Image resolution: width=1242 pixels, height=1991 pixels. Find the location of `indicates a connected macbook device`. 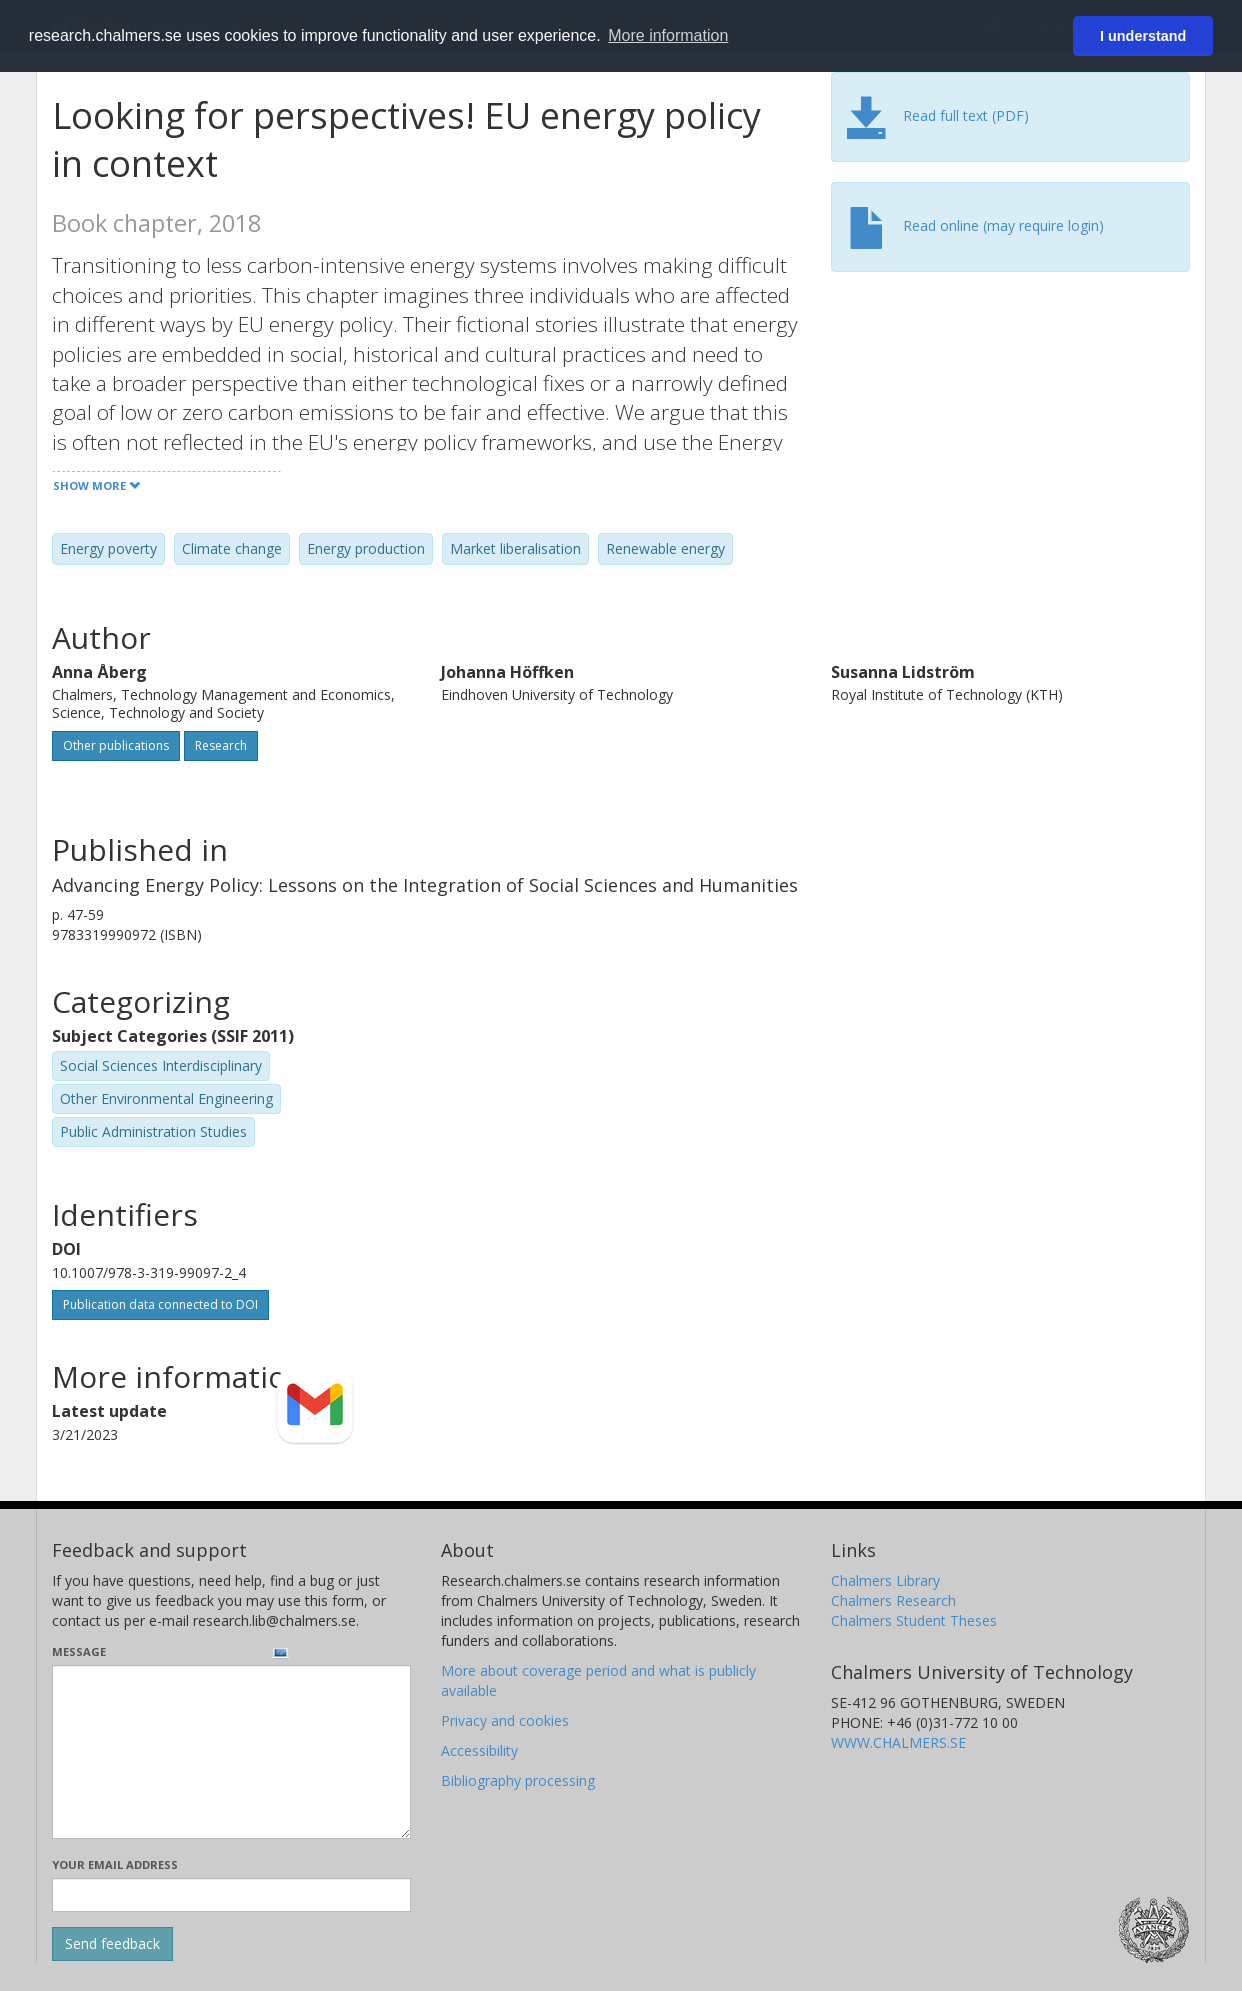

indicates a connected macbook device is located at coordinates (280, 1652).